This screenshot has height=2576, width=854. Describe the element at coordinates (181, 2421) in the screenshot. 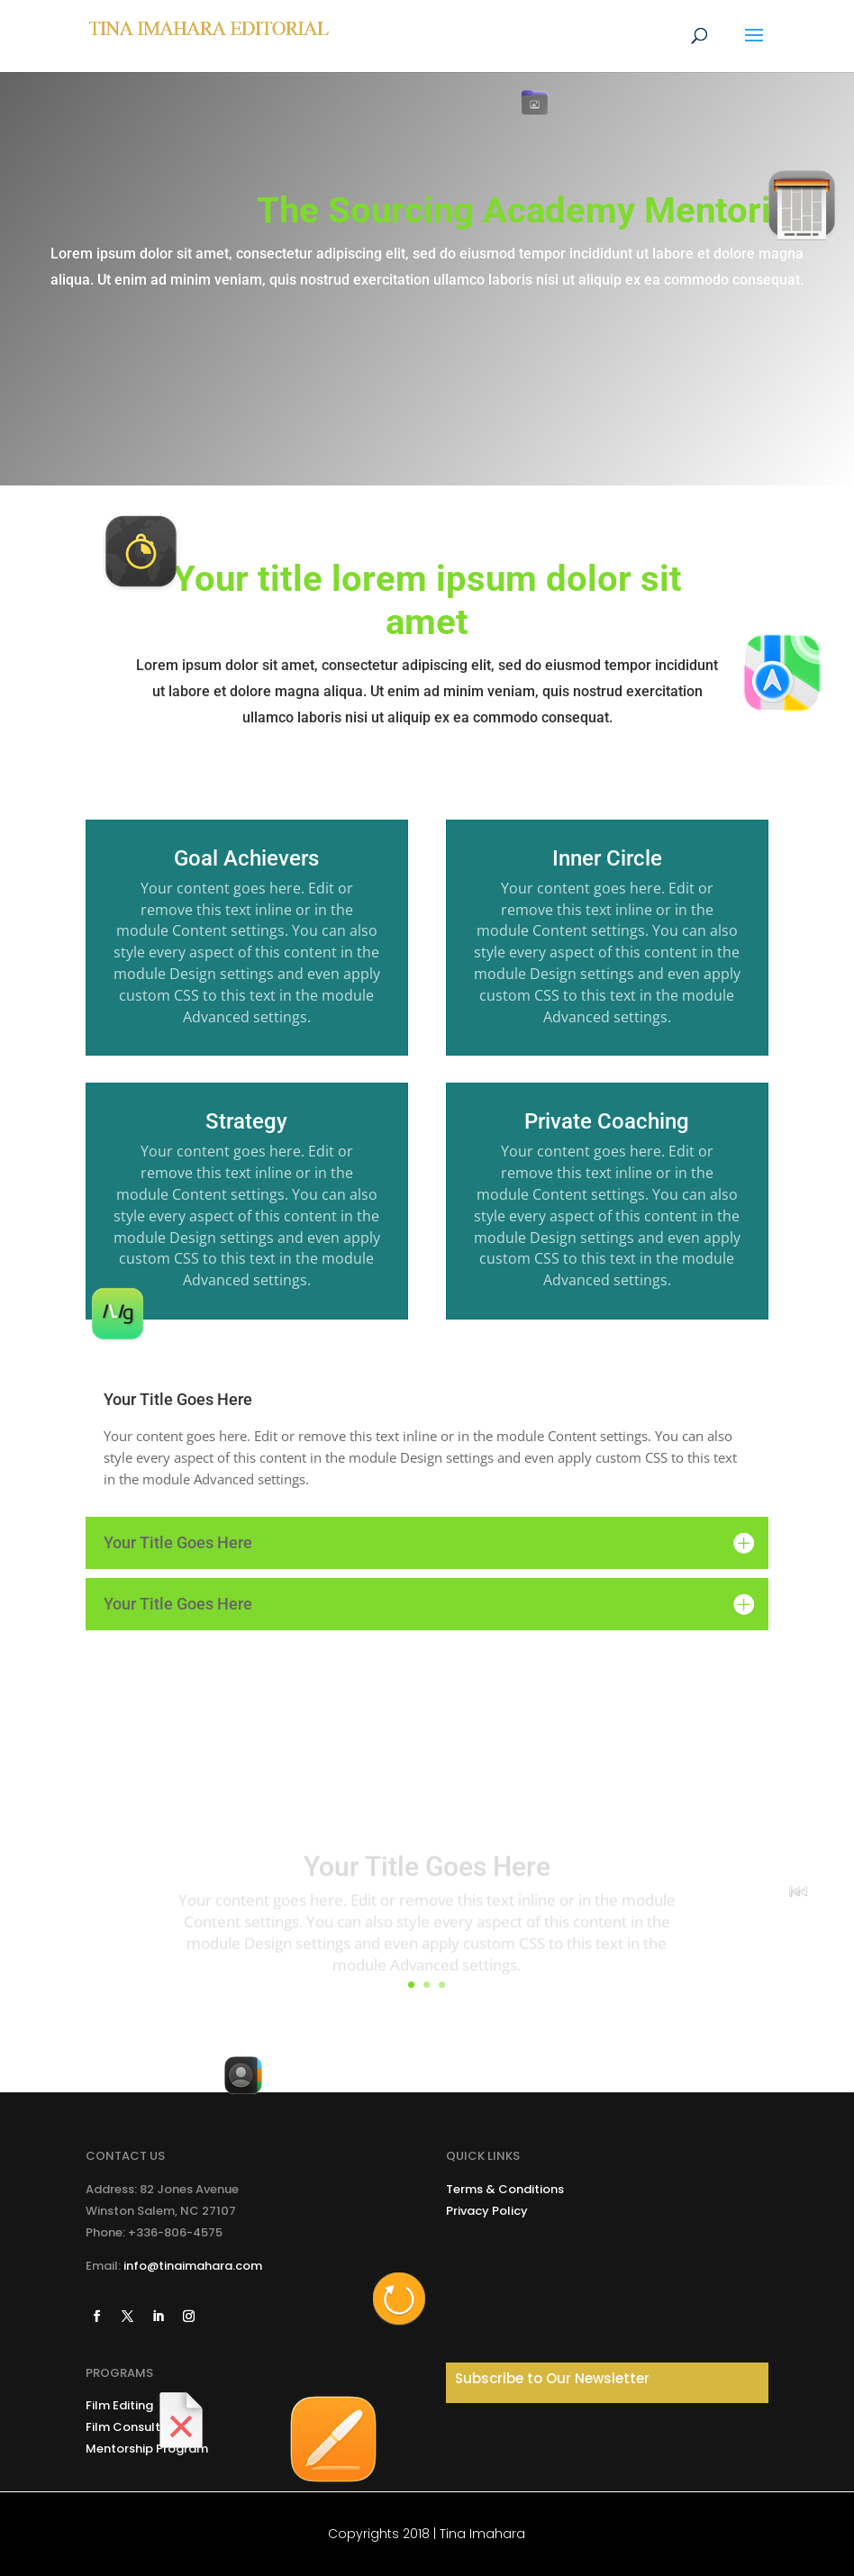

I see `a broken or invalid symbolic link file` at that location.